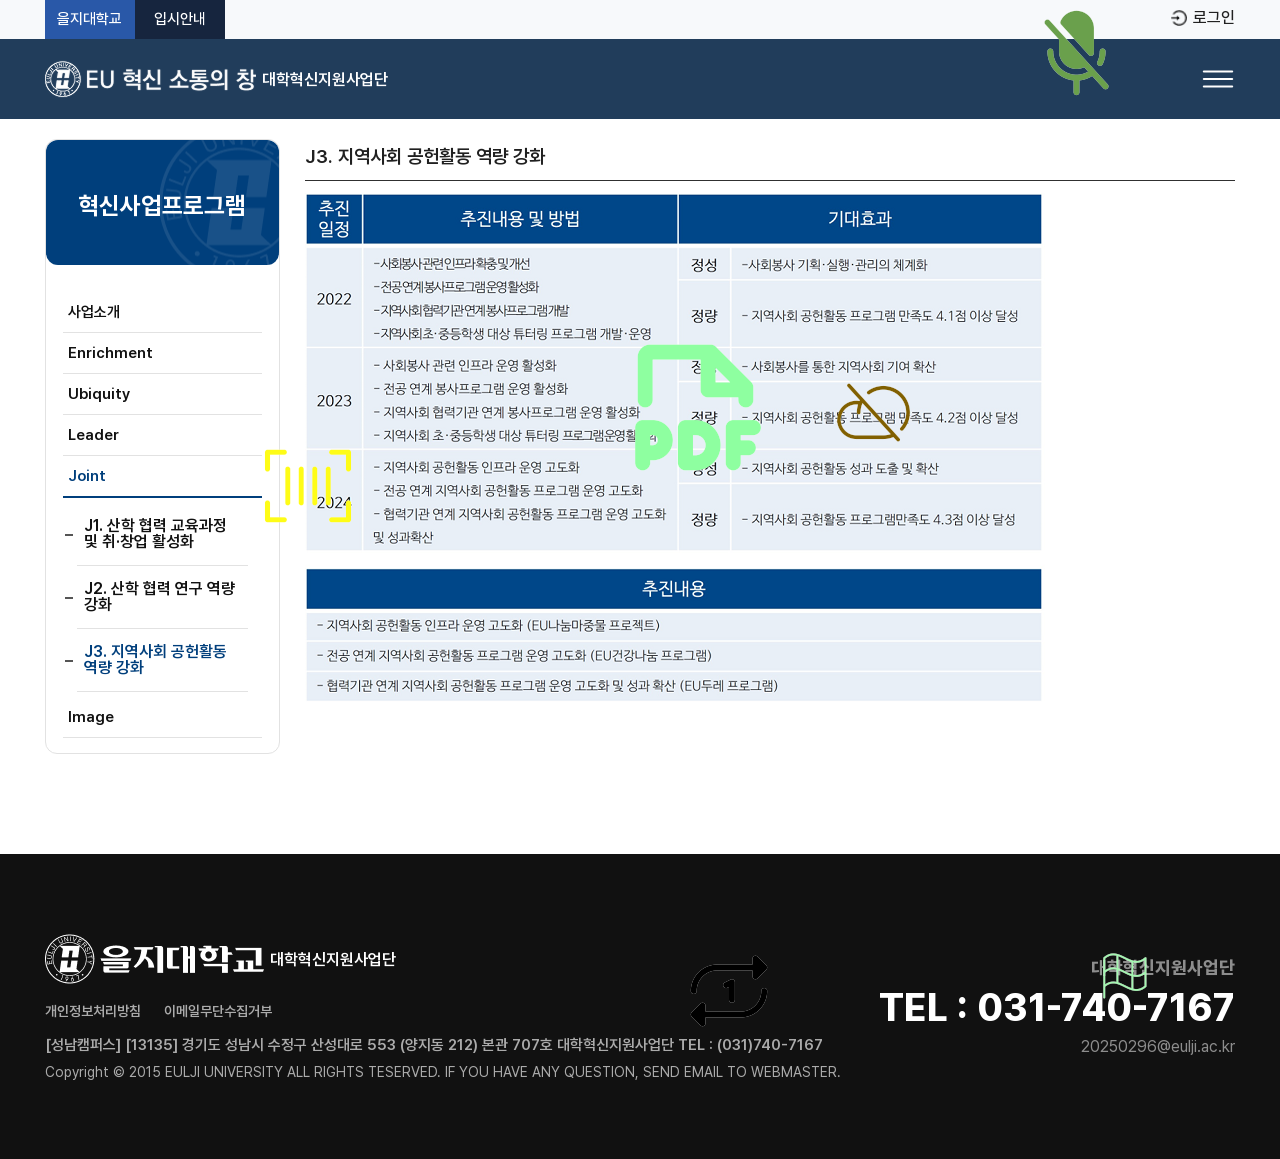  What do you see at coordinates (695, 412) in the screenshot?
I see `view or open a PDF document` at bounding box center [695, 412].